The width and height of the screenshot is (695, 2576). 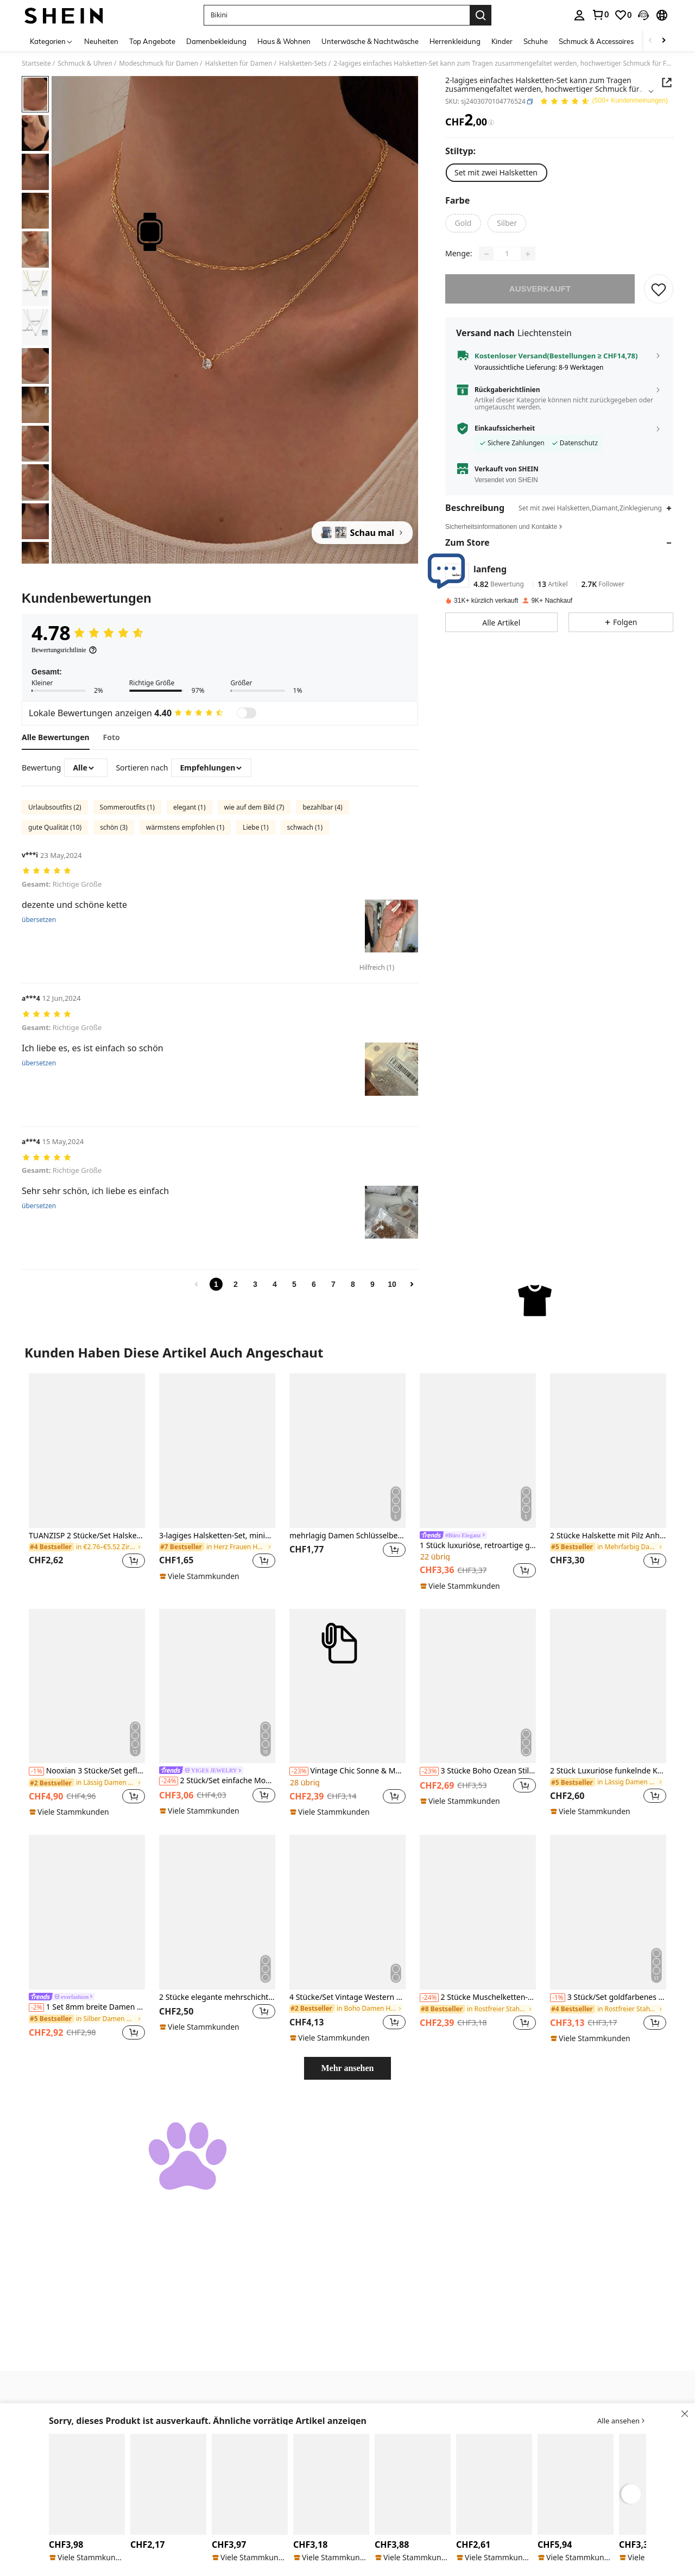 What do you see at coordinates (187, 2156) in the screenshot?
I see `access pet-related features or settings` at bounding box center [187, 2156].